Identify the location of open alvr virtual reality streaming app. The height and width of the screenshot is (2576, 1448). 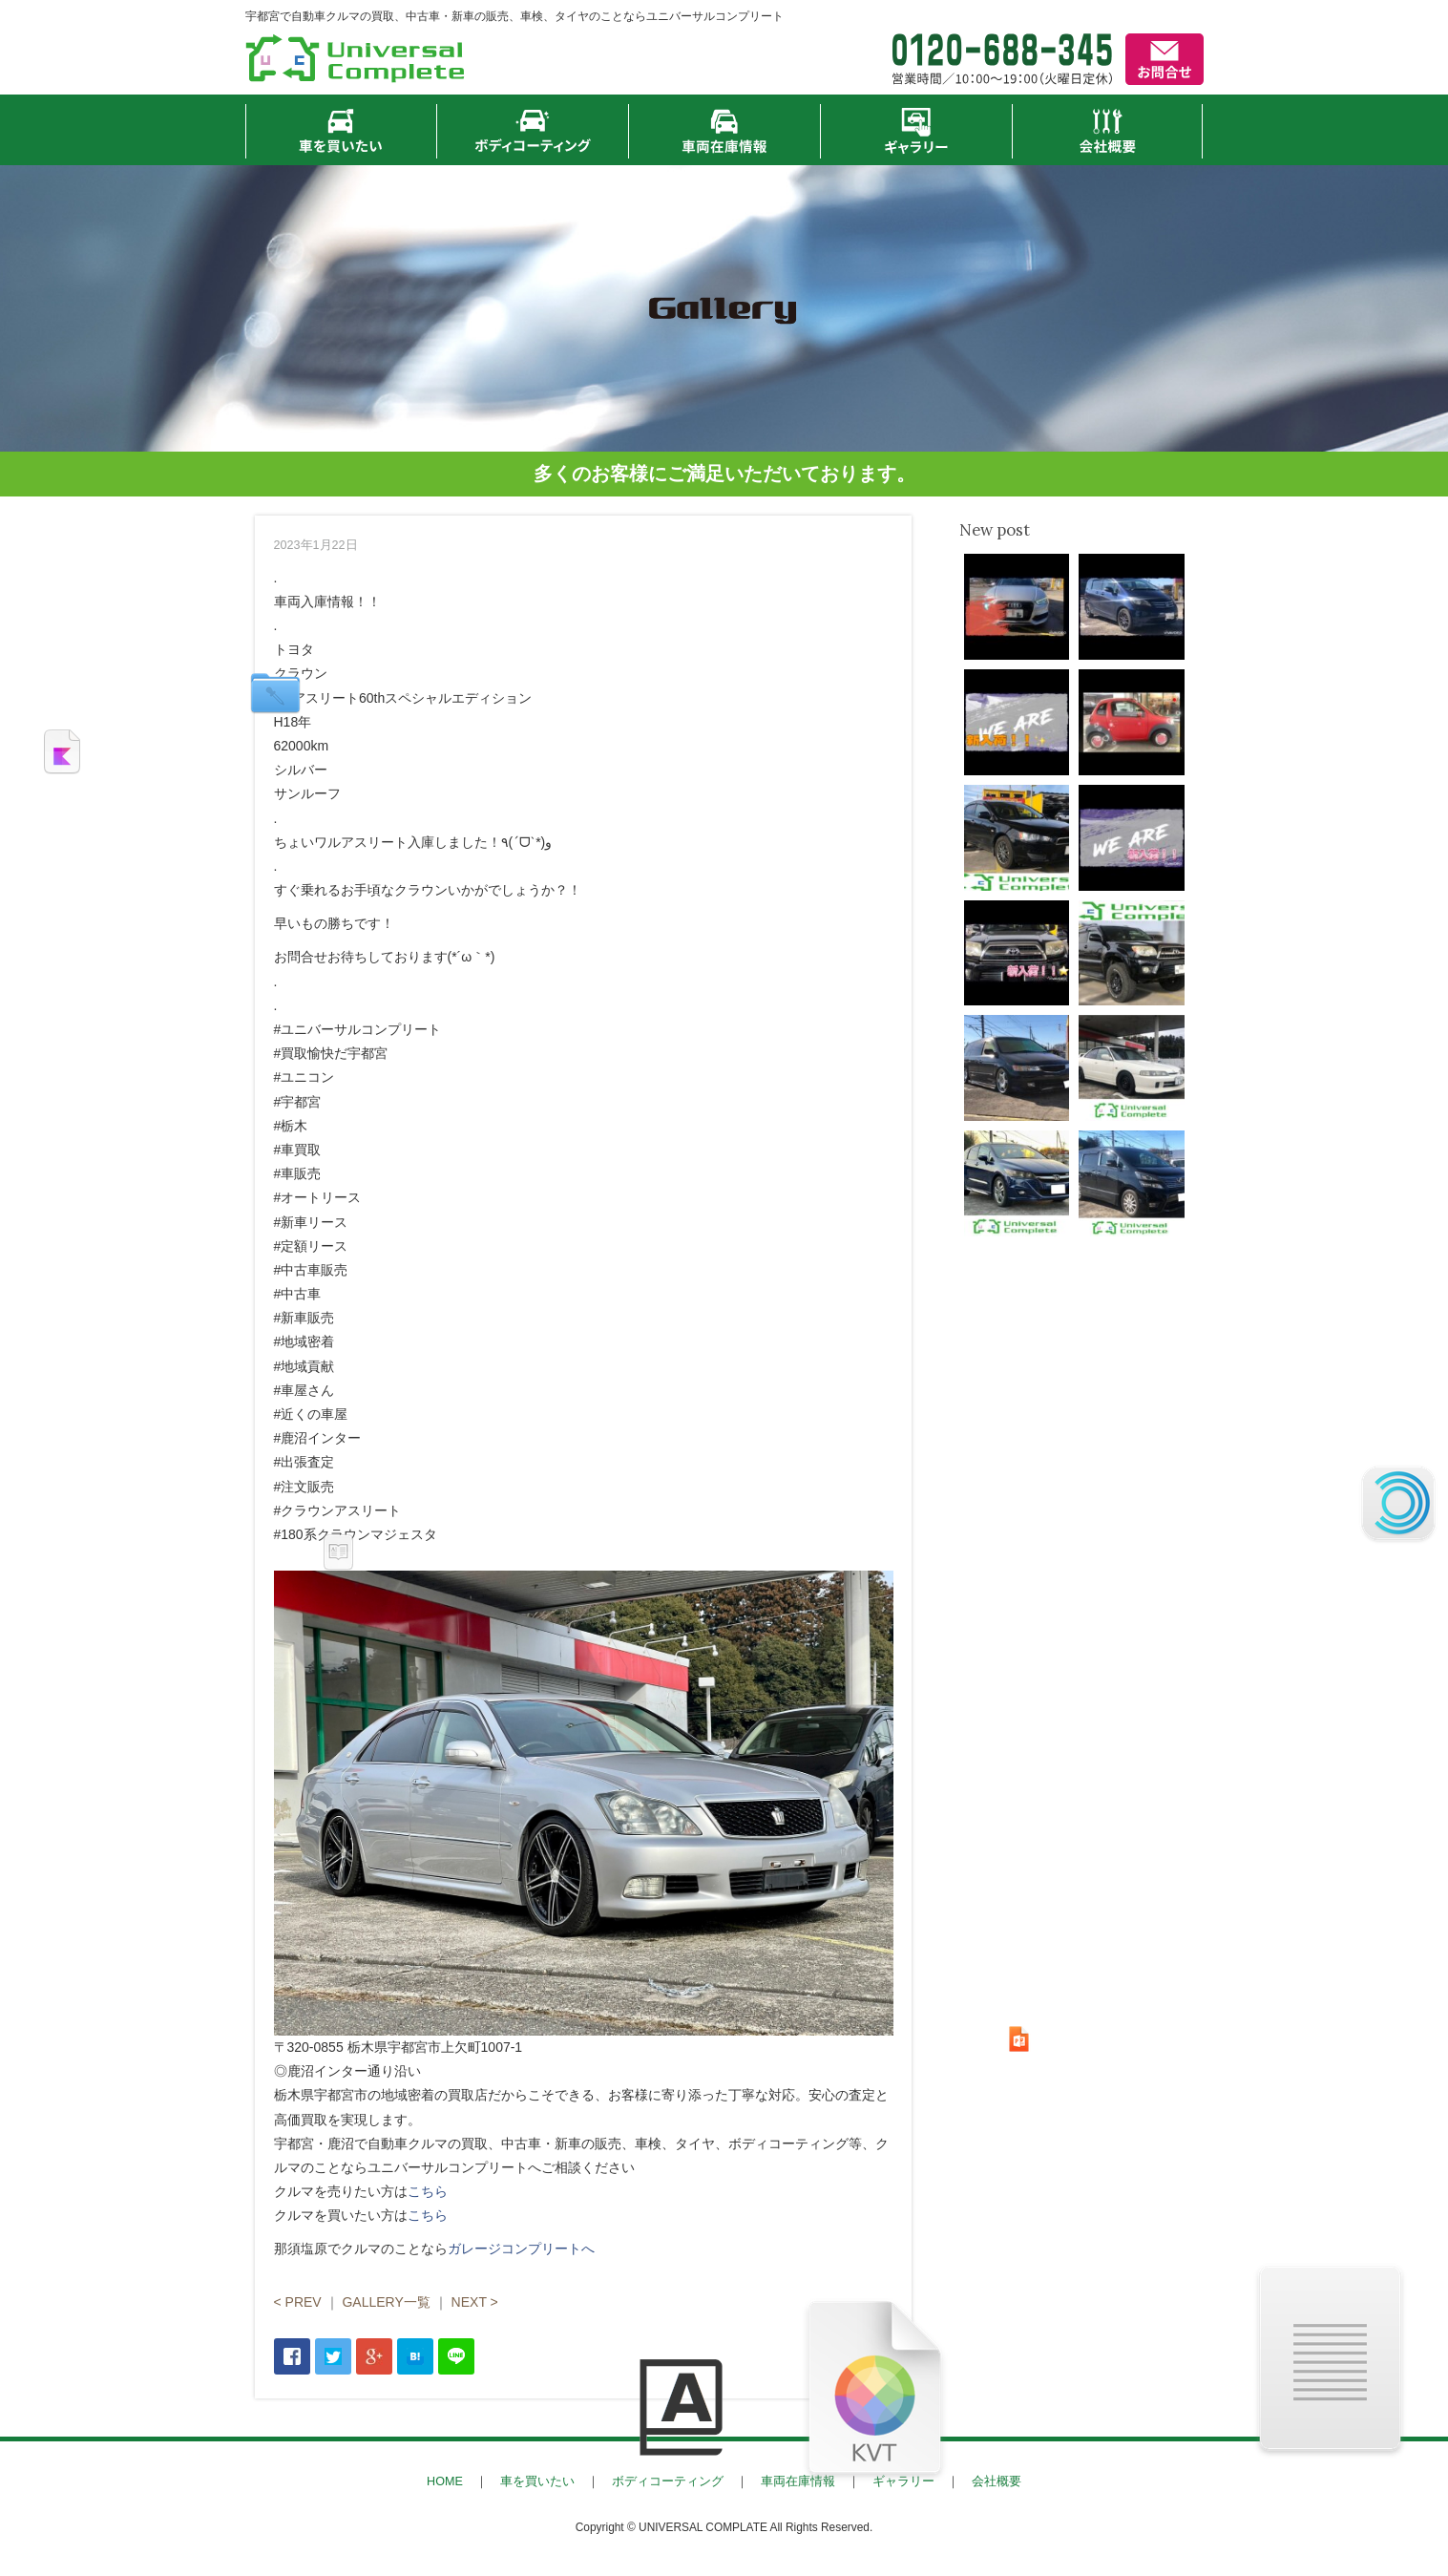
(1398, 1503).